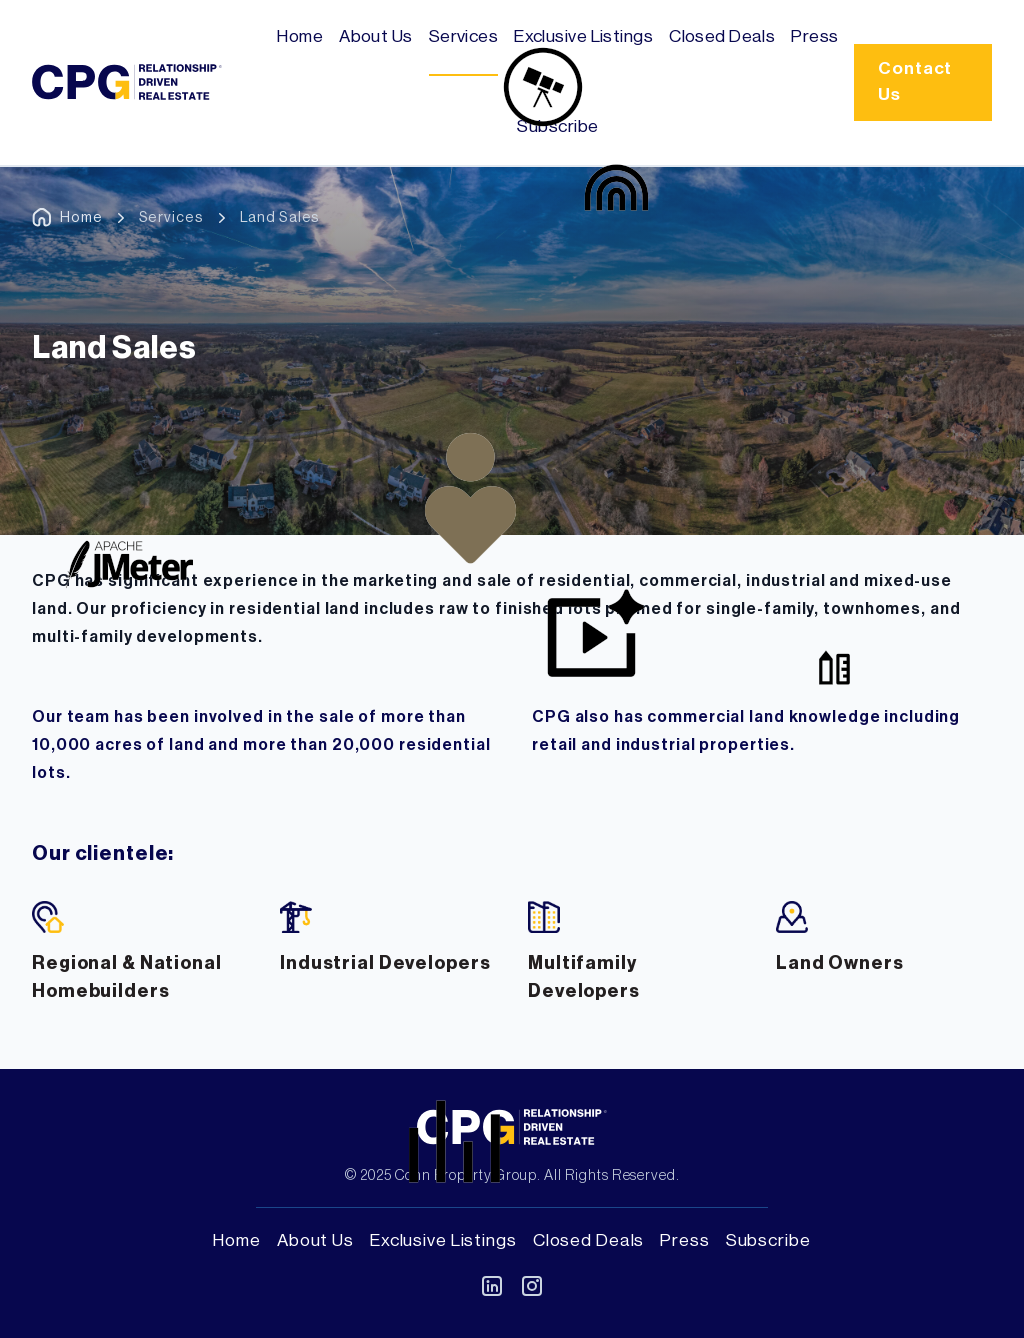 This screenshot has height=1338, width=1024. Describe the element at coordinates (543, 87) in the screenshot. I see `WPExplorer WordPress themes and resources logo` at that location.